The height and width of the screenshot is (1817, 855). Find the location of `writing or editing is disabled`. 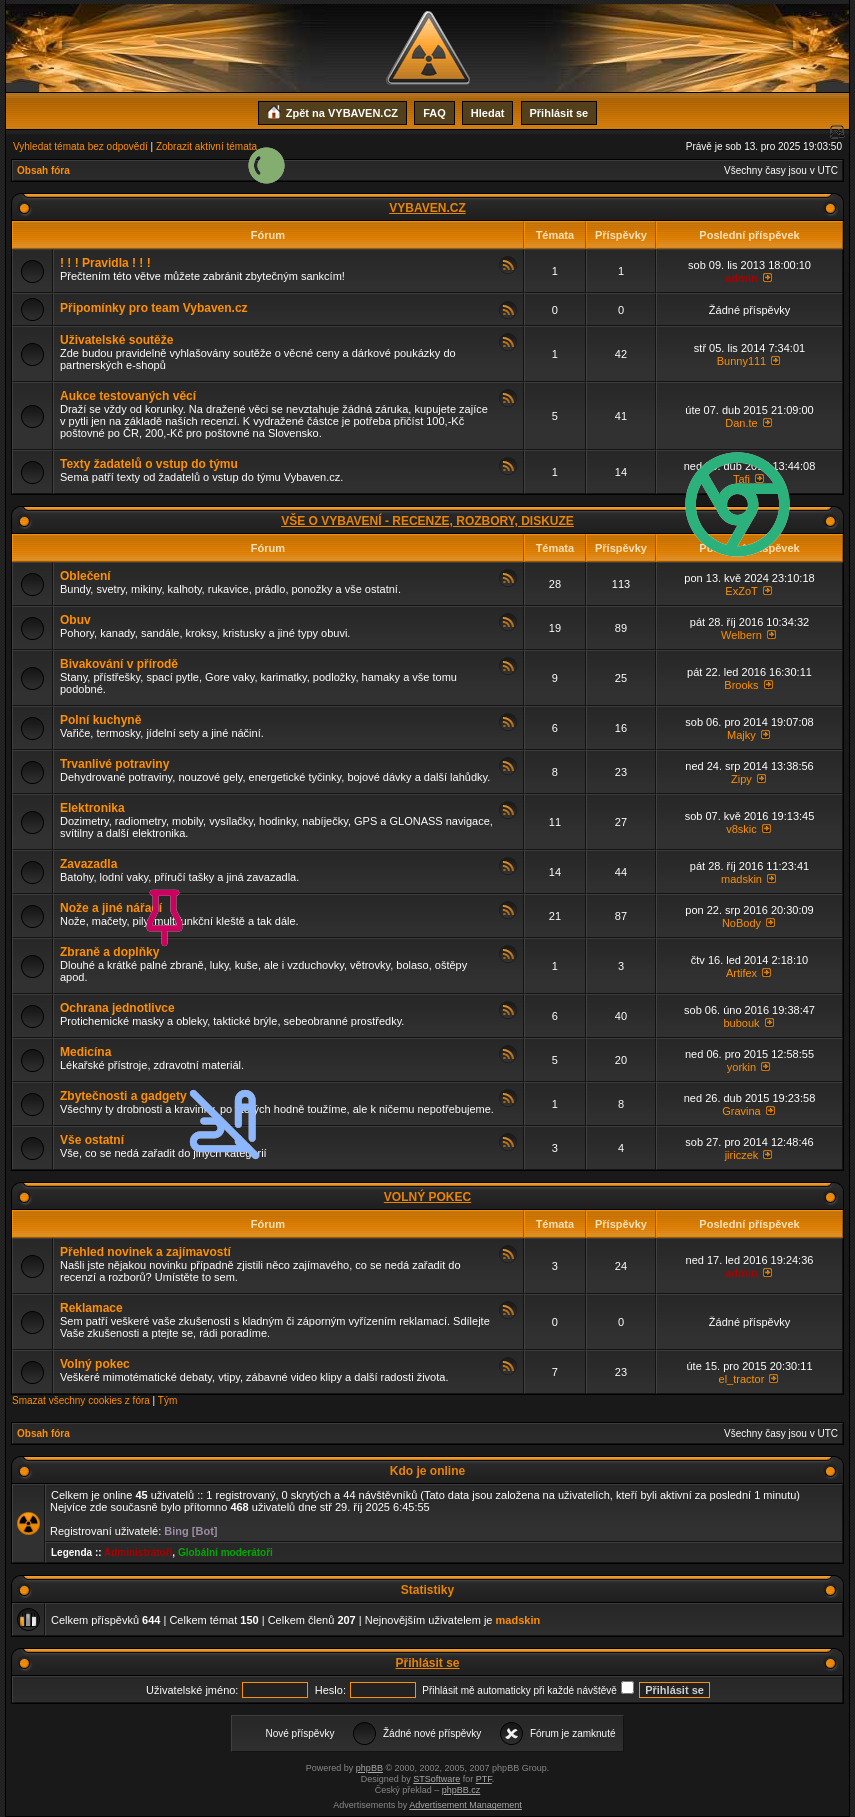

writing or editing is disabled is located at coordinates (224, 1124).